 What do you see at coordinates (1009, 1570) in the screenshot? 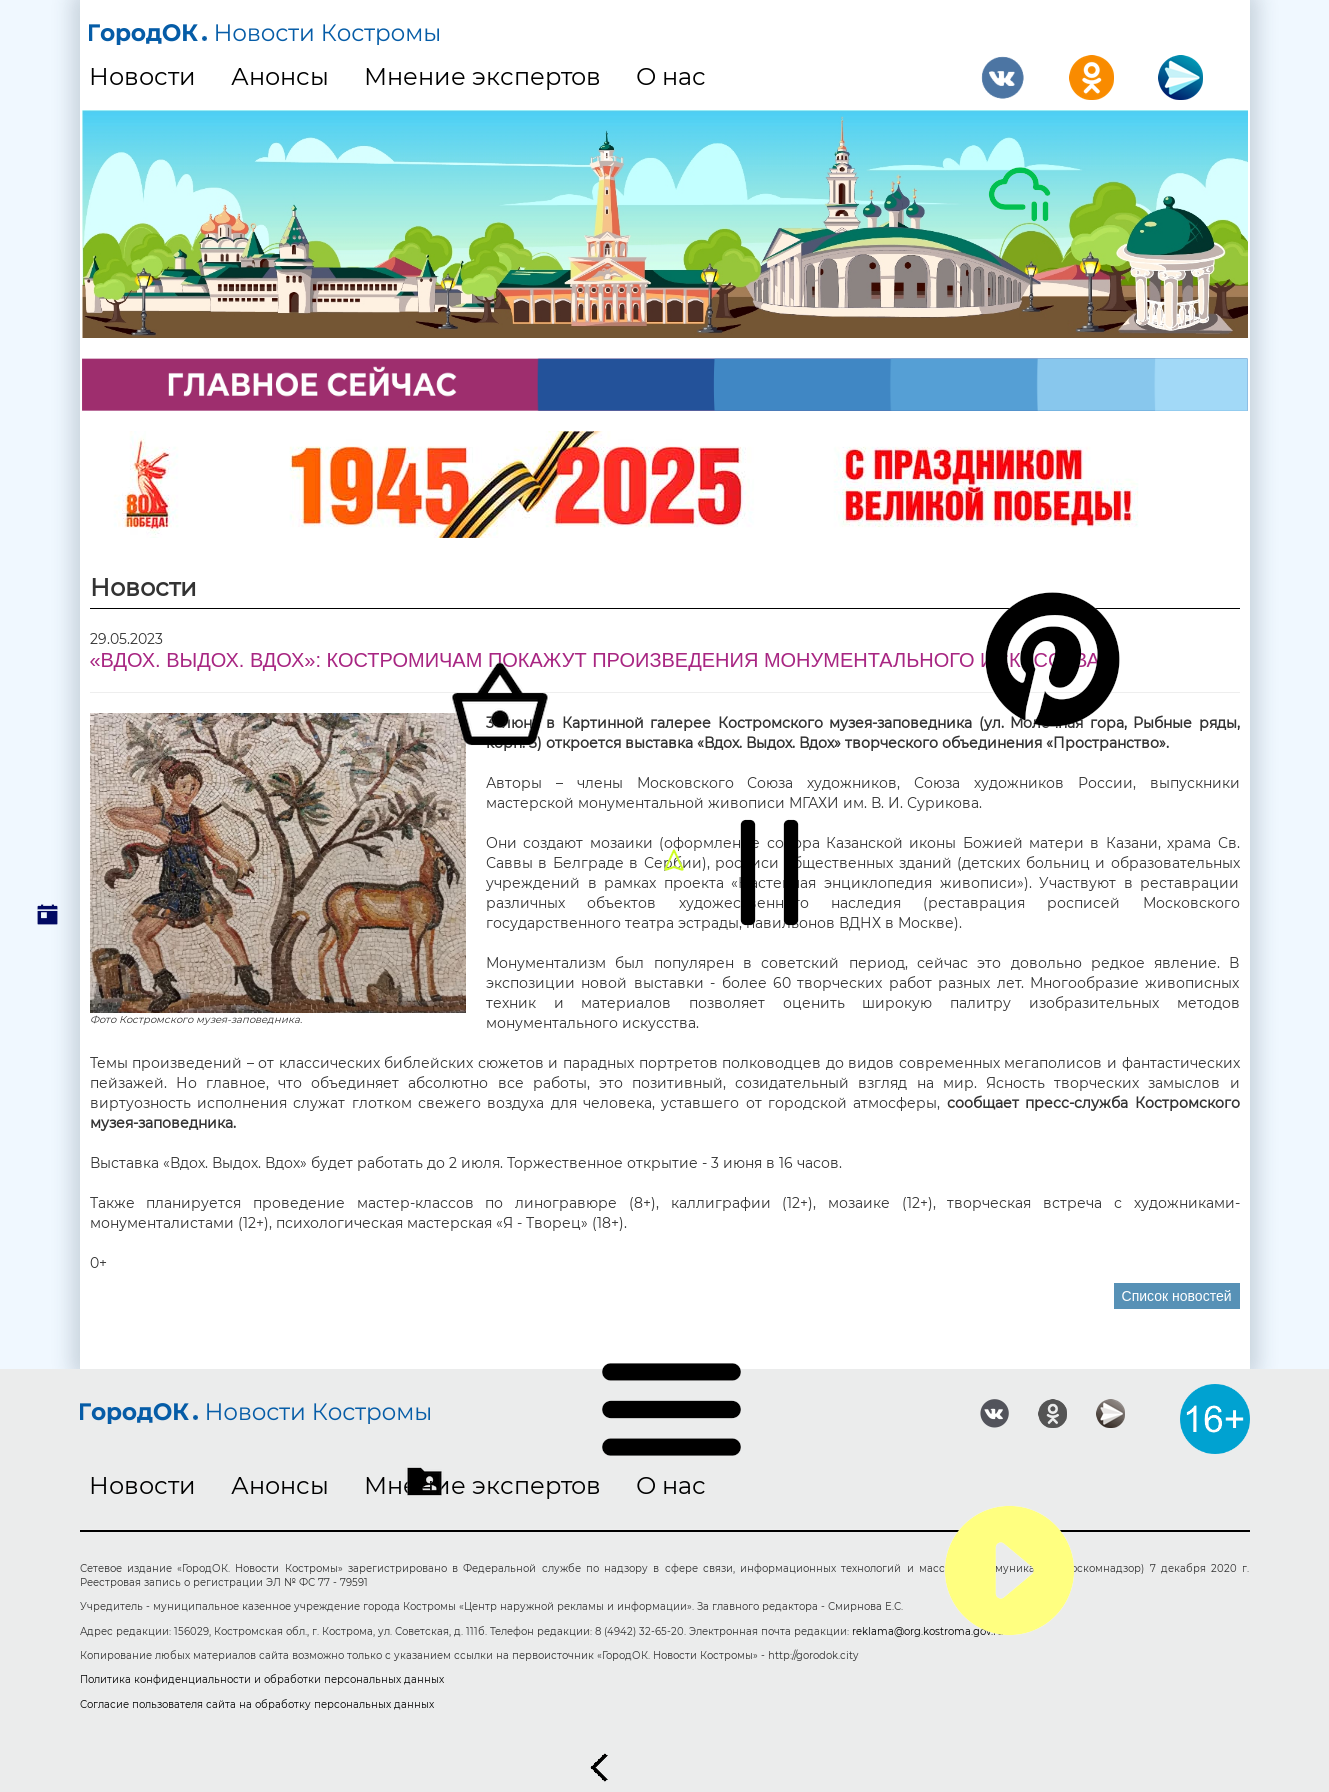
I see `play media or video content` at bounding box center [1009, 1570].